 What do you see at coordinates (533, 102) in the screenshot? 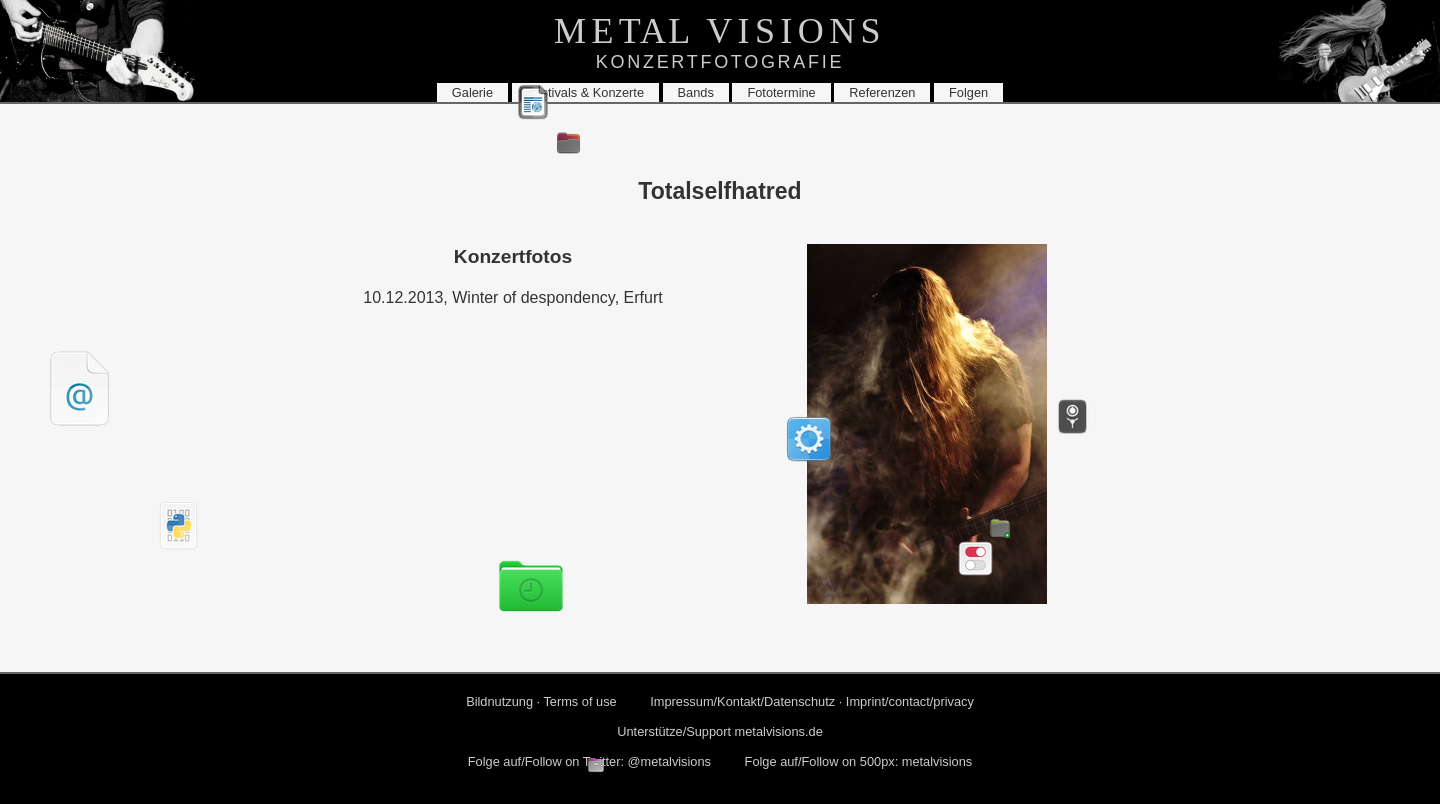
I see `open a libreoffice web document` at bounding box center [533, 102].